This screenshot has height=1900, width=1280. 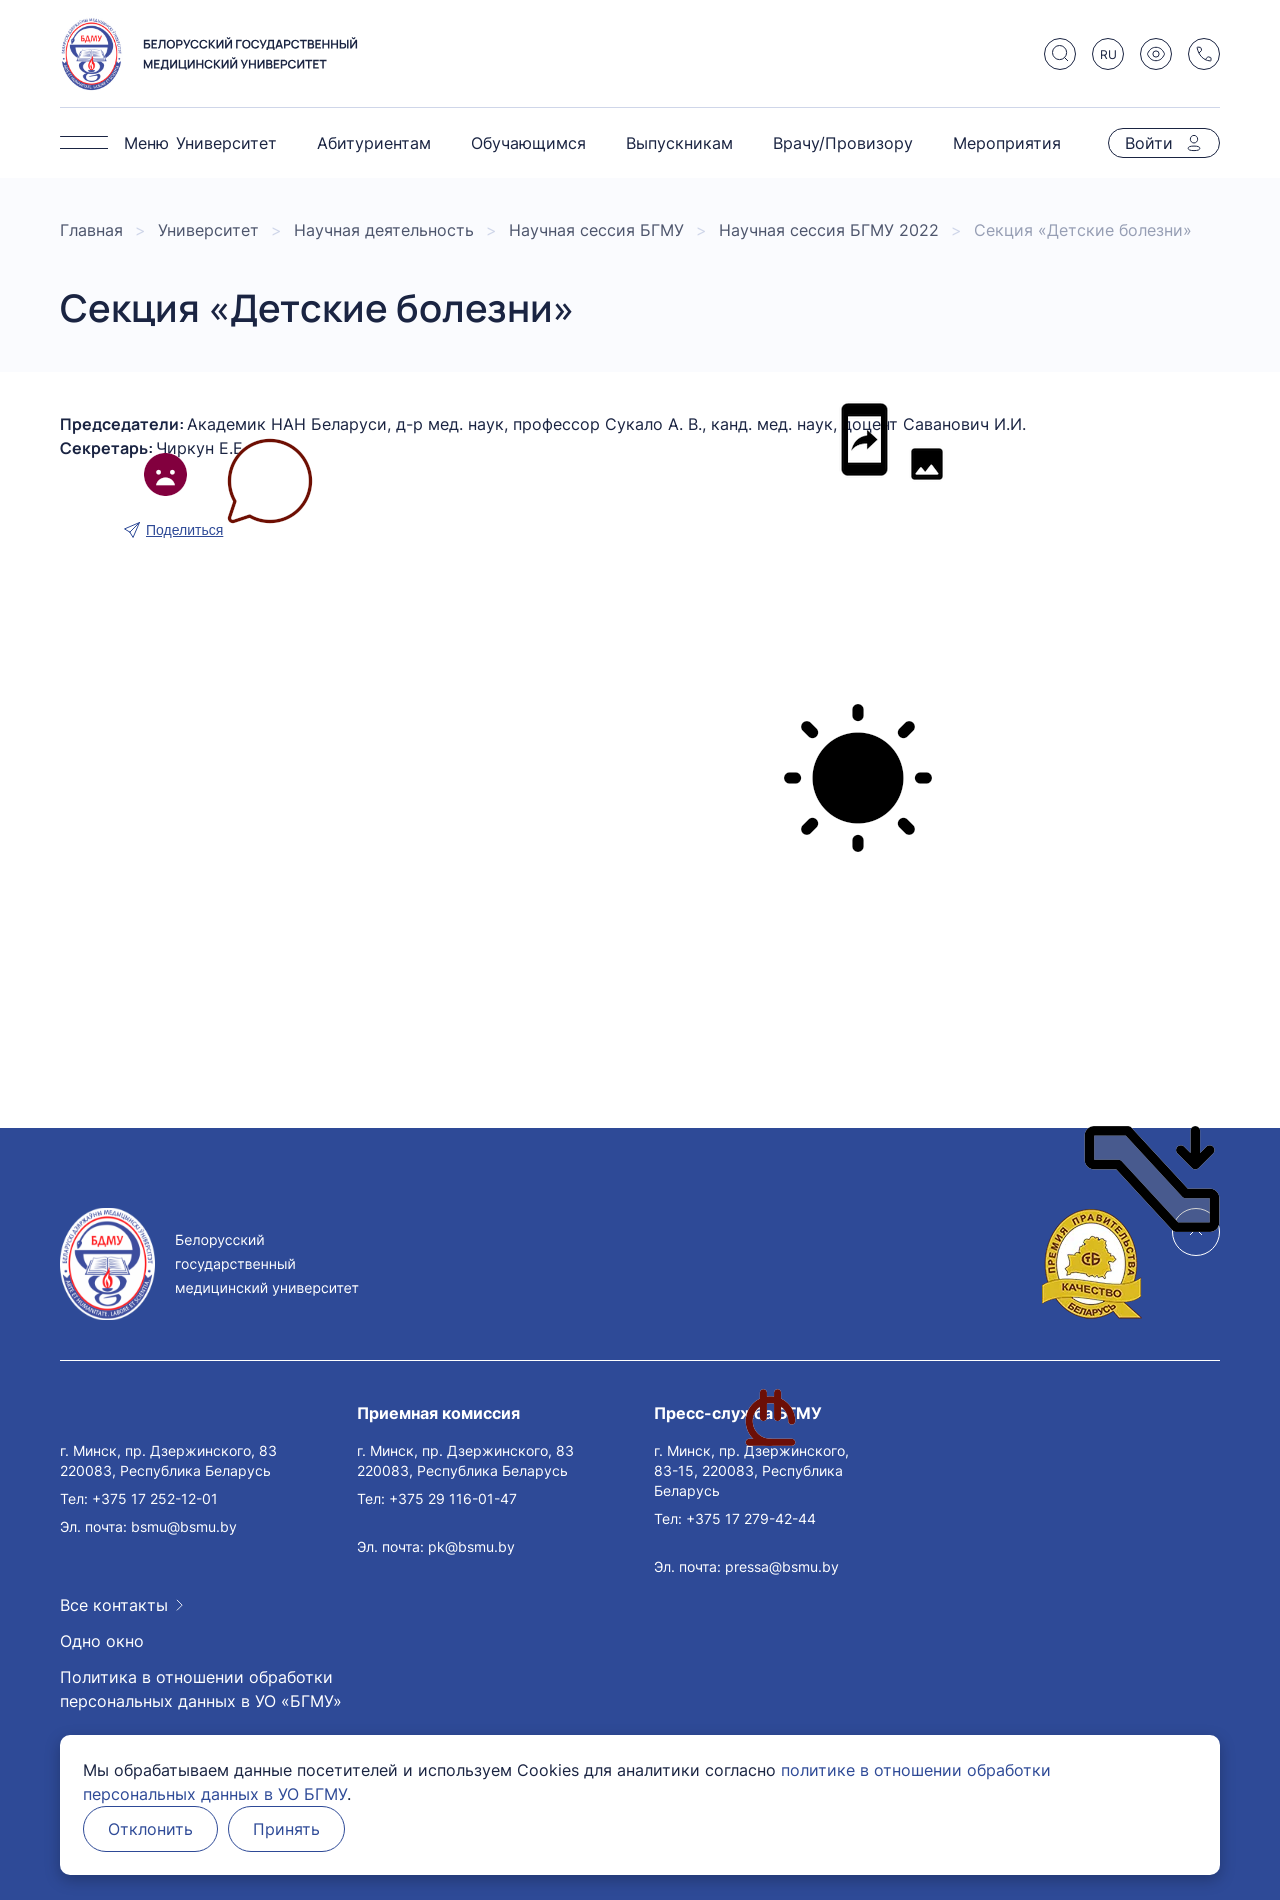 I want to click on indicates escalator going down, so click(x=1152, y=1179).